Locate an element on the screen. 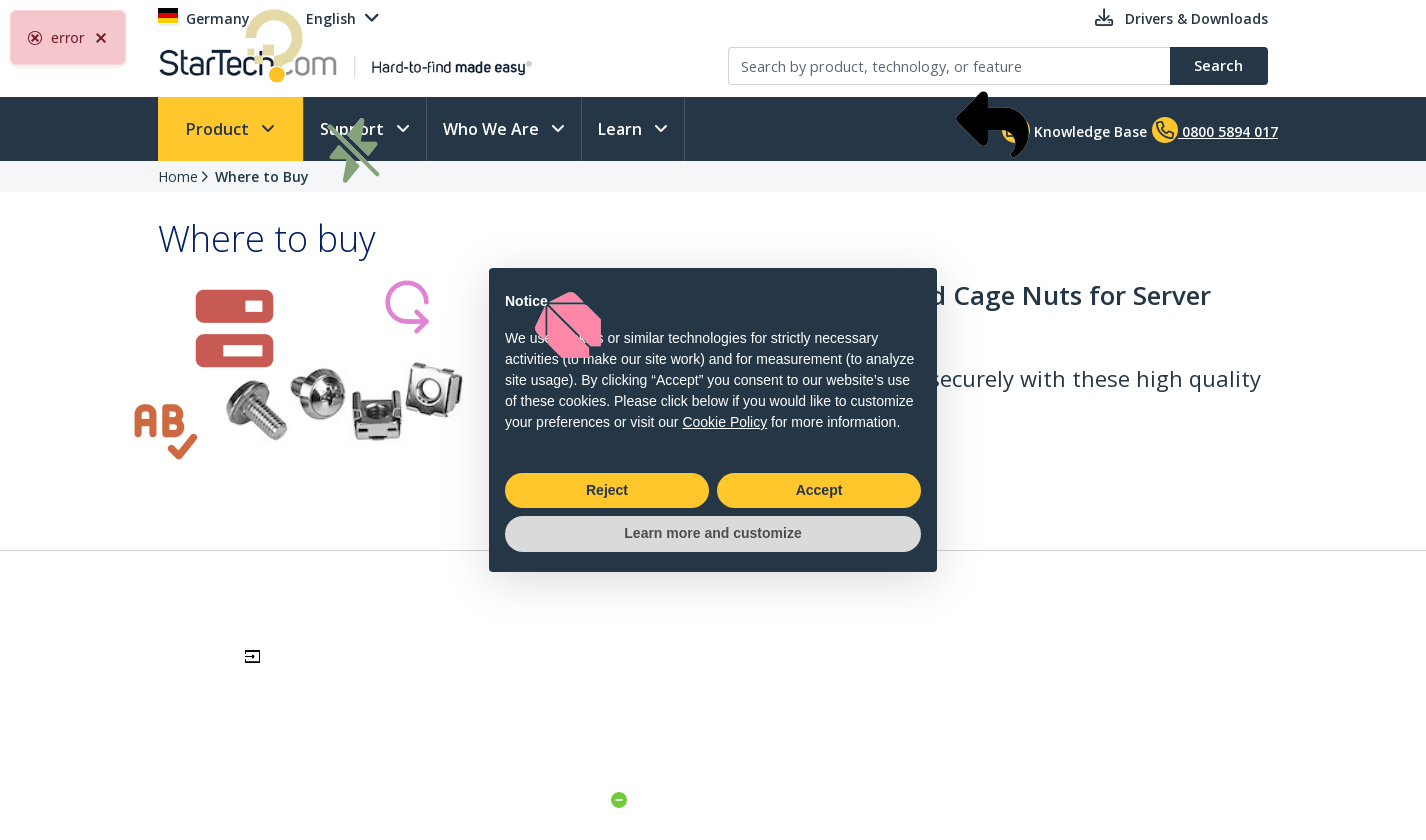 This screenshot has height=840, width=1426. reply to an email or message is located at coordinates (992, 125).